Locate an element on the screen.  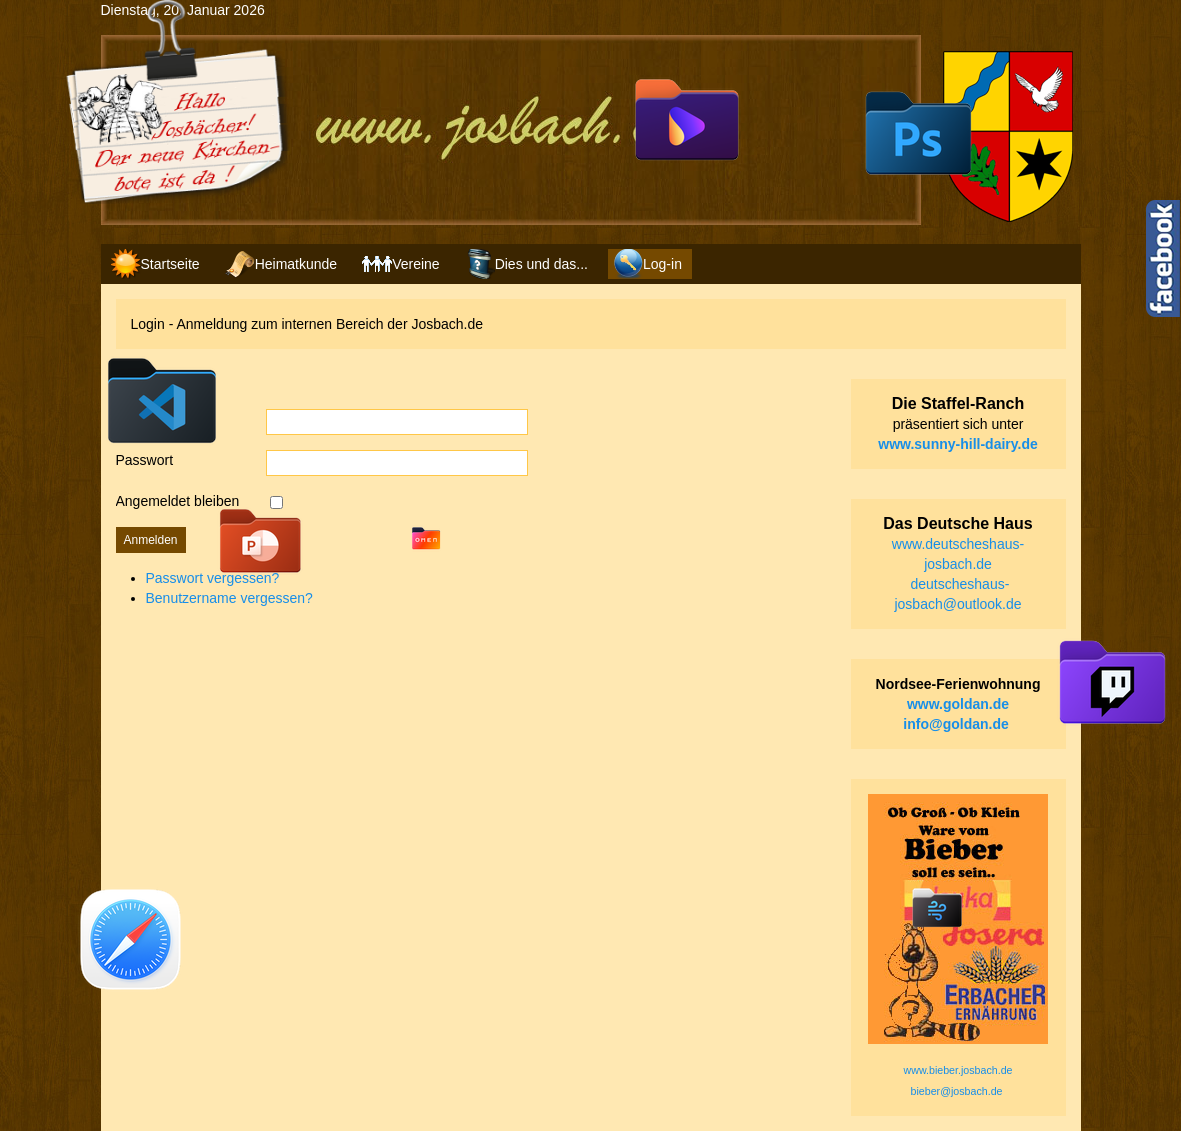
open windicss project folder is located at coordinates (937, 909).